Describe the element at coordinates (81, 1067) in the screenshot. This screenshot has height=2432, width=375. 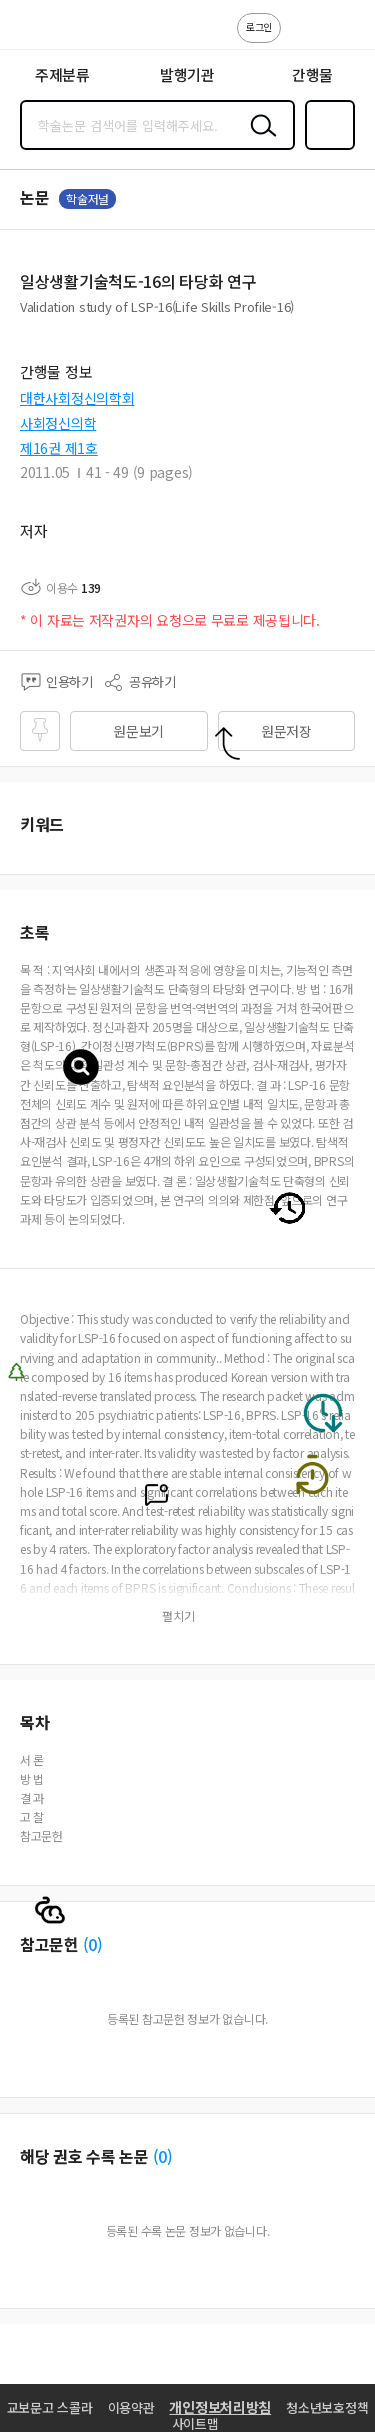
I see `tap to search` at that location.